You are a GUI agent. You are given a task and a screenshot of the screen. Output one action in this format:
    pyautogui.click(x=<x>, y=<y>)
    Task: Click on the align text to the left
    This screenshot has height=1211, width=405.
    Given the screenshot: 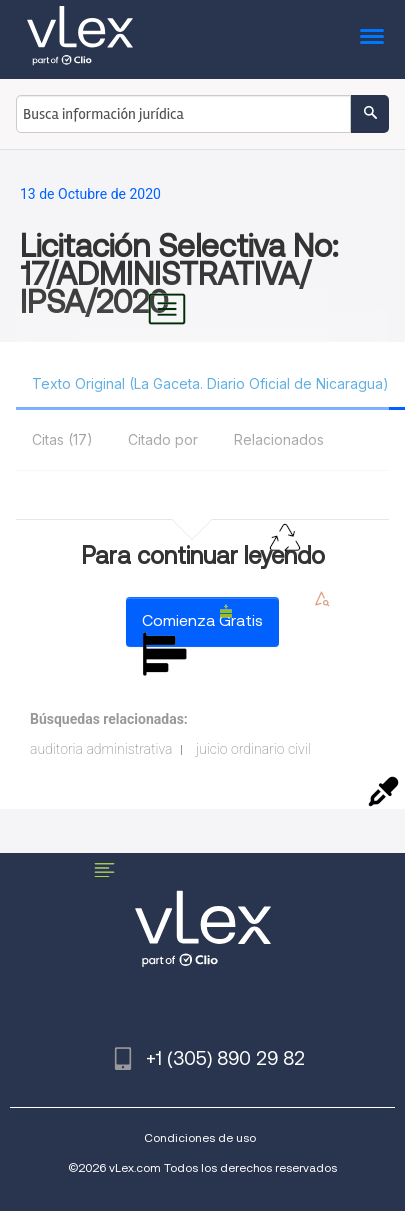 What is the action you would take?
    pyautogui.click(x=104, y=870)
    